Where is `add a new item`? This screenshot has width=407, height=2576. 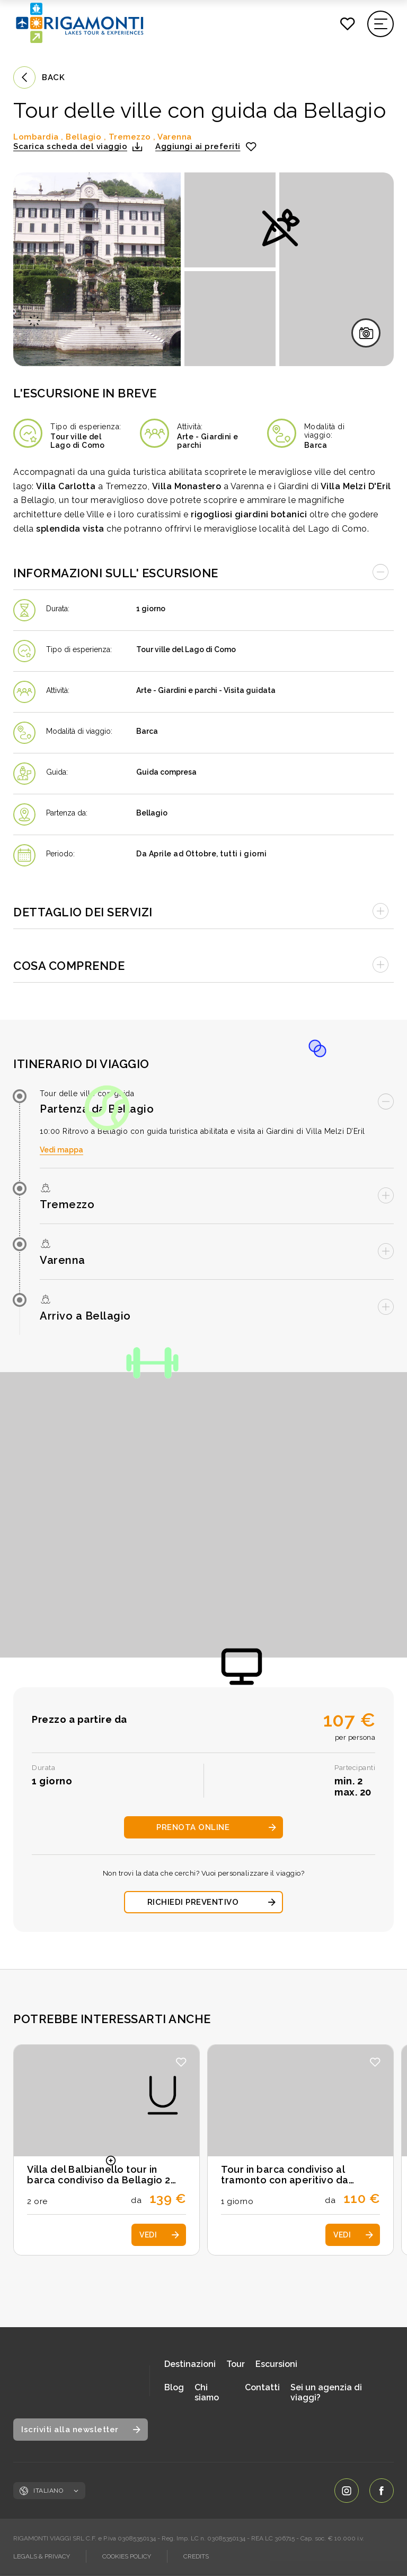 add a new item is located at coordinates (111, 2161).